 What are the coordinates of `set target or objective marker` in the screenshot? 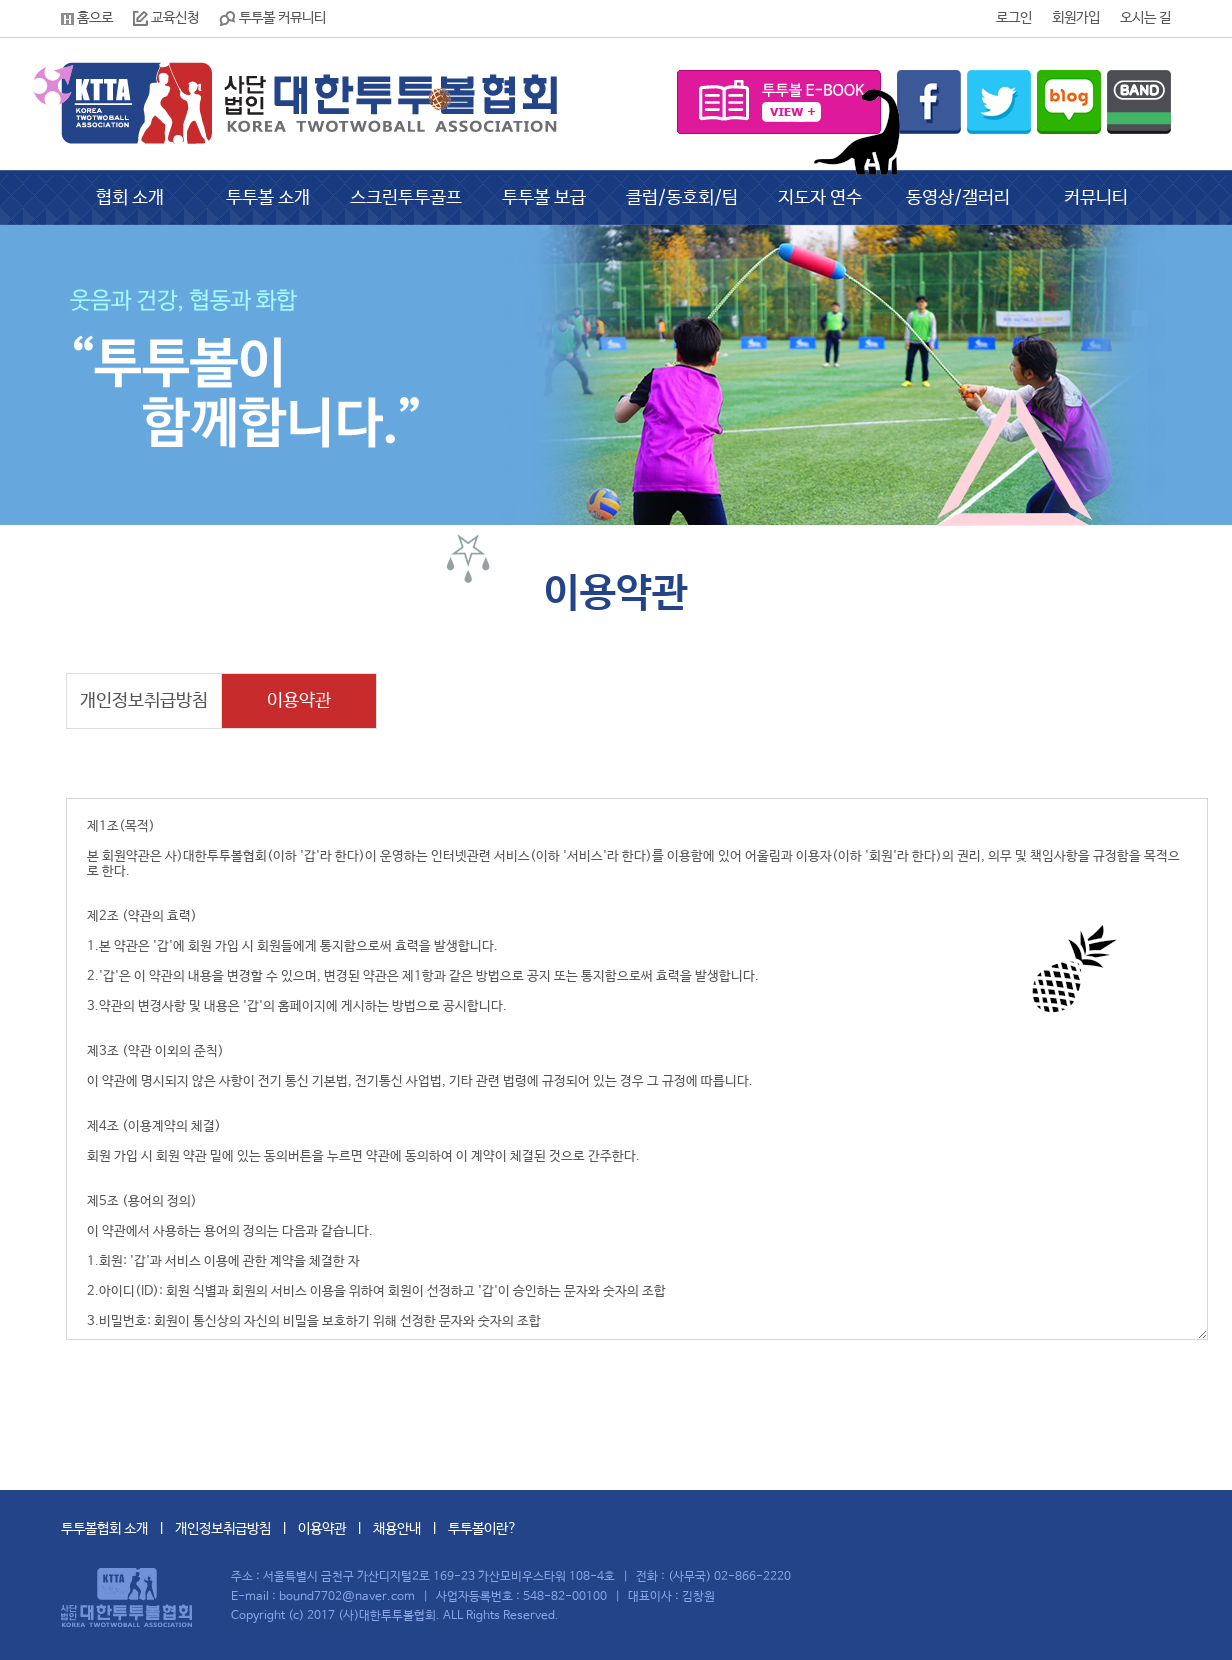 It's located at (1013, 455).